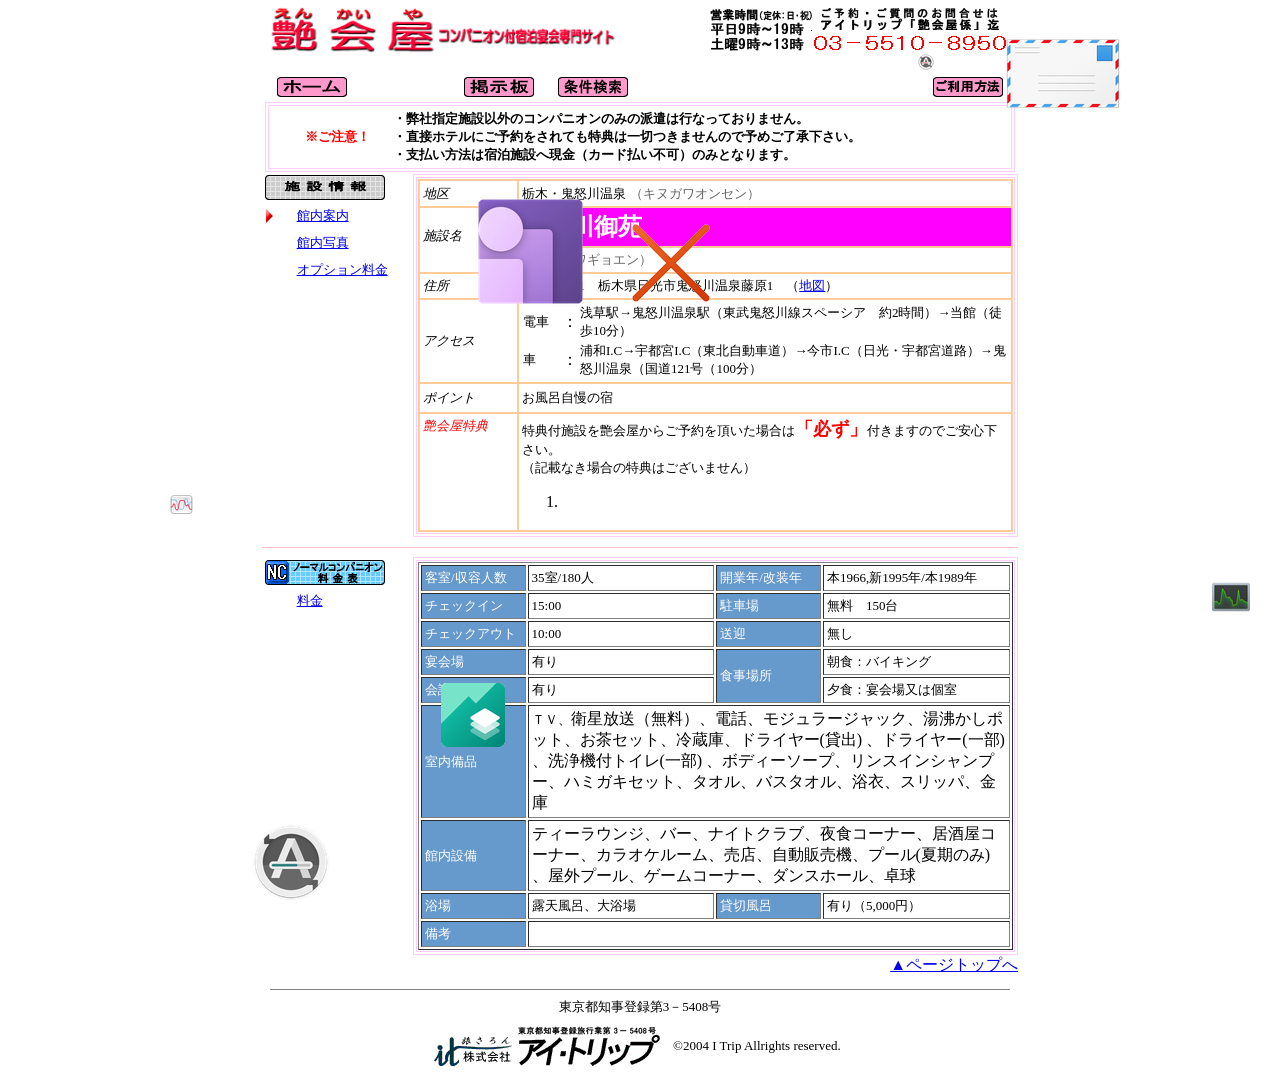 This screenshot has width=1280, height=1077. I want to click on open the CoreHR app, so click(530, 251).